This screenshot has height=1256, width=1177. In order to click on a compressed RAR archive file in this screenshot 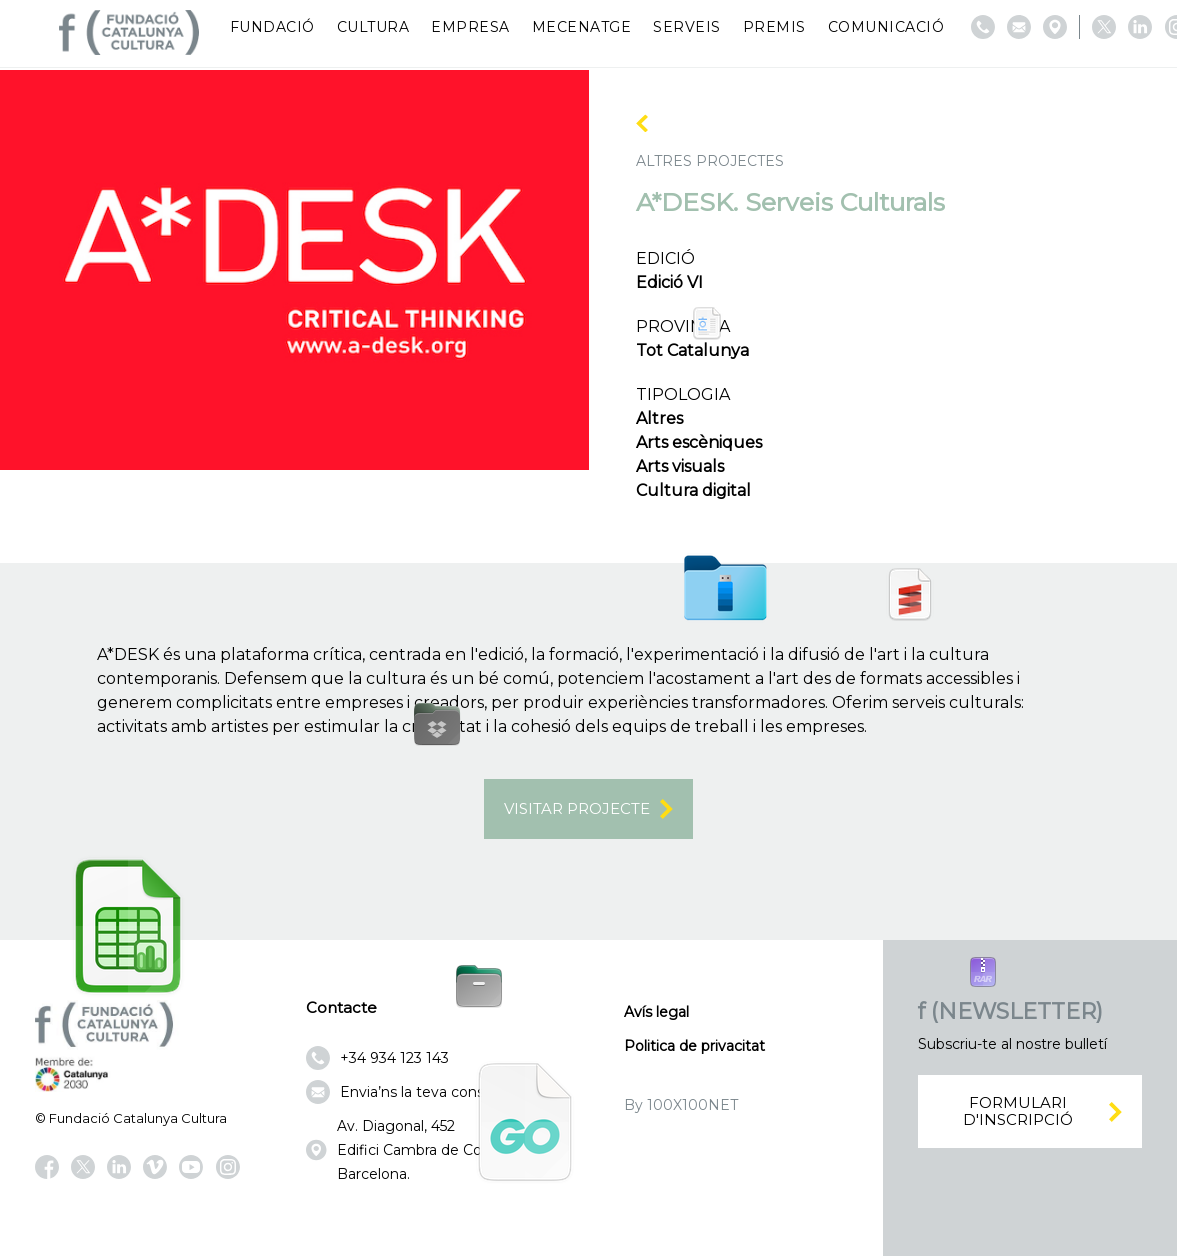, I will do `click(983, 972)`.